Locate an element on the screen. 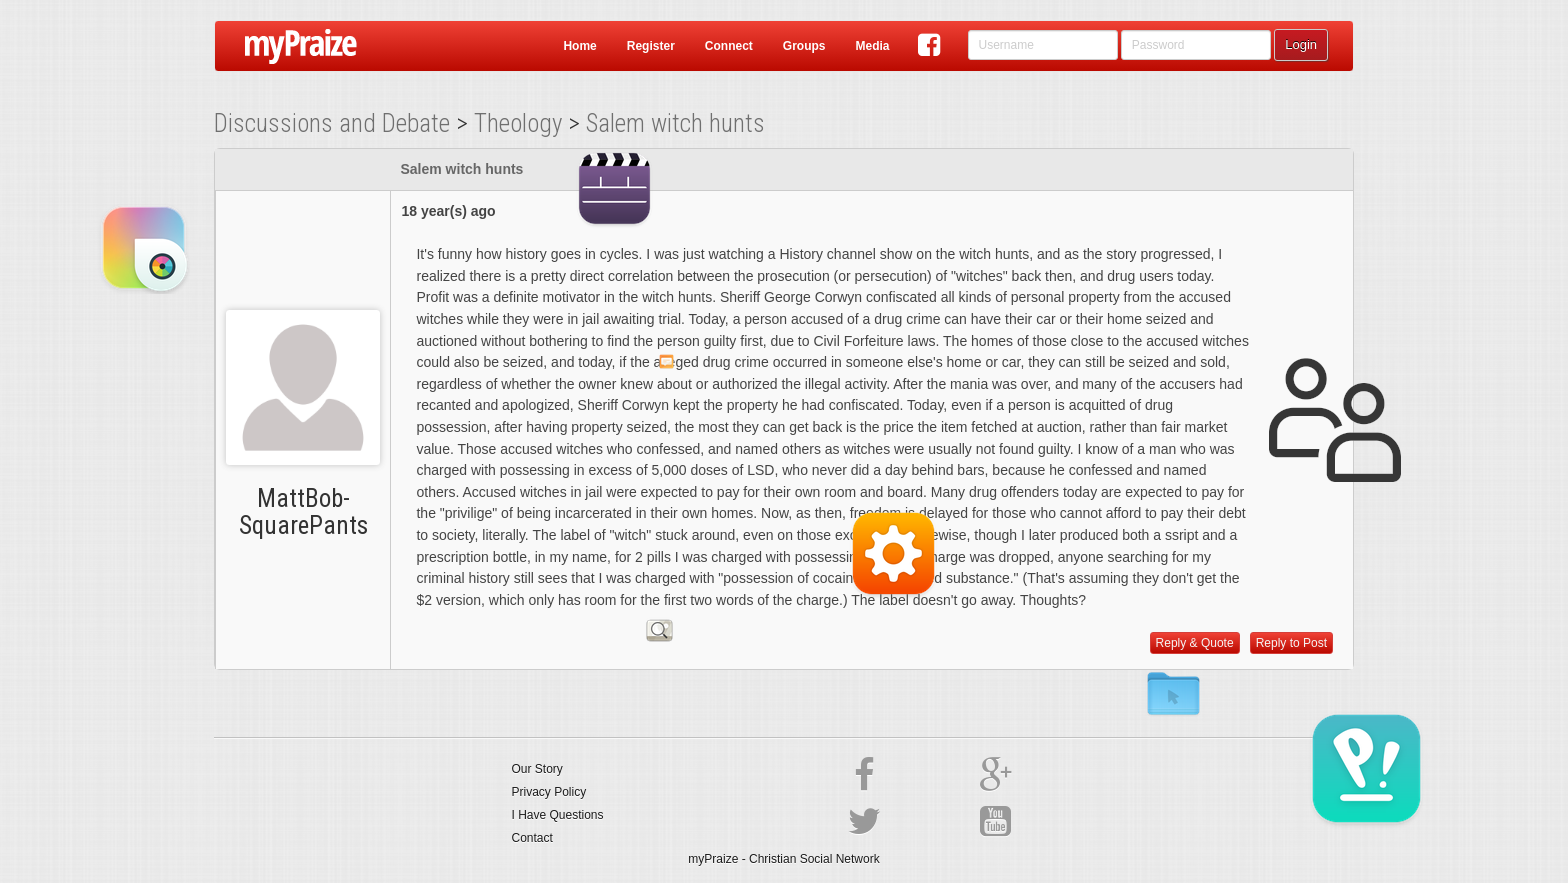 The height and width of the screenshot is (883, 1568). open krusader file manager is located at coordinates (1173, 693).